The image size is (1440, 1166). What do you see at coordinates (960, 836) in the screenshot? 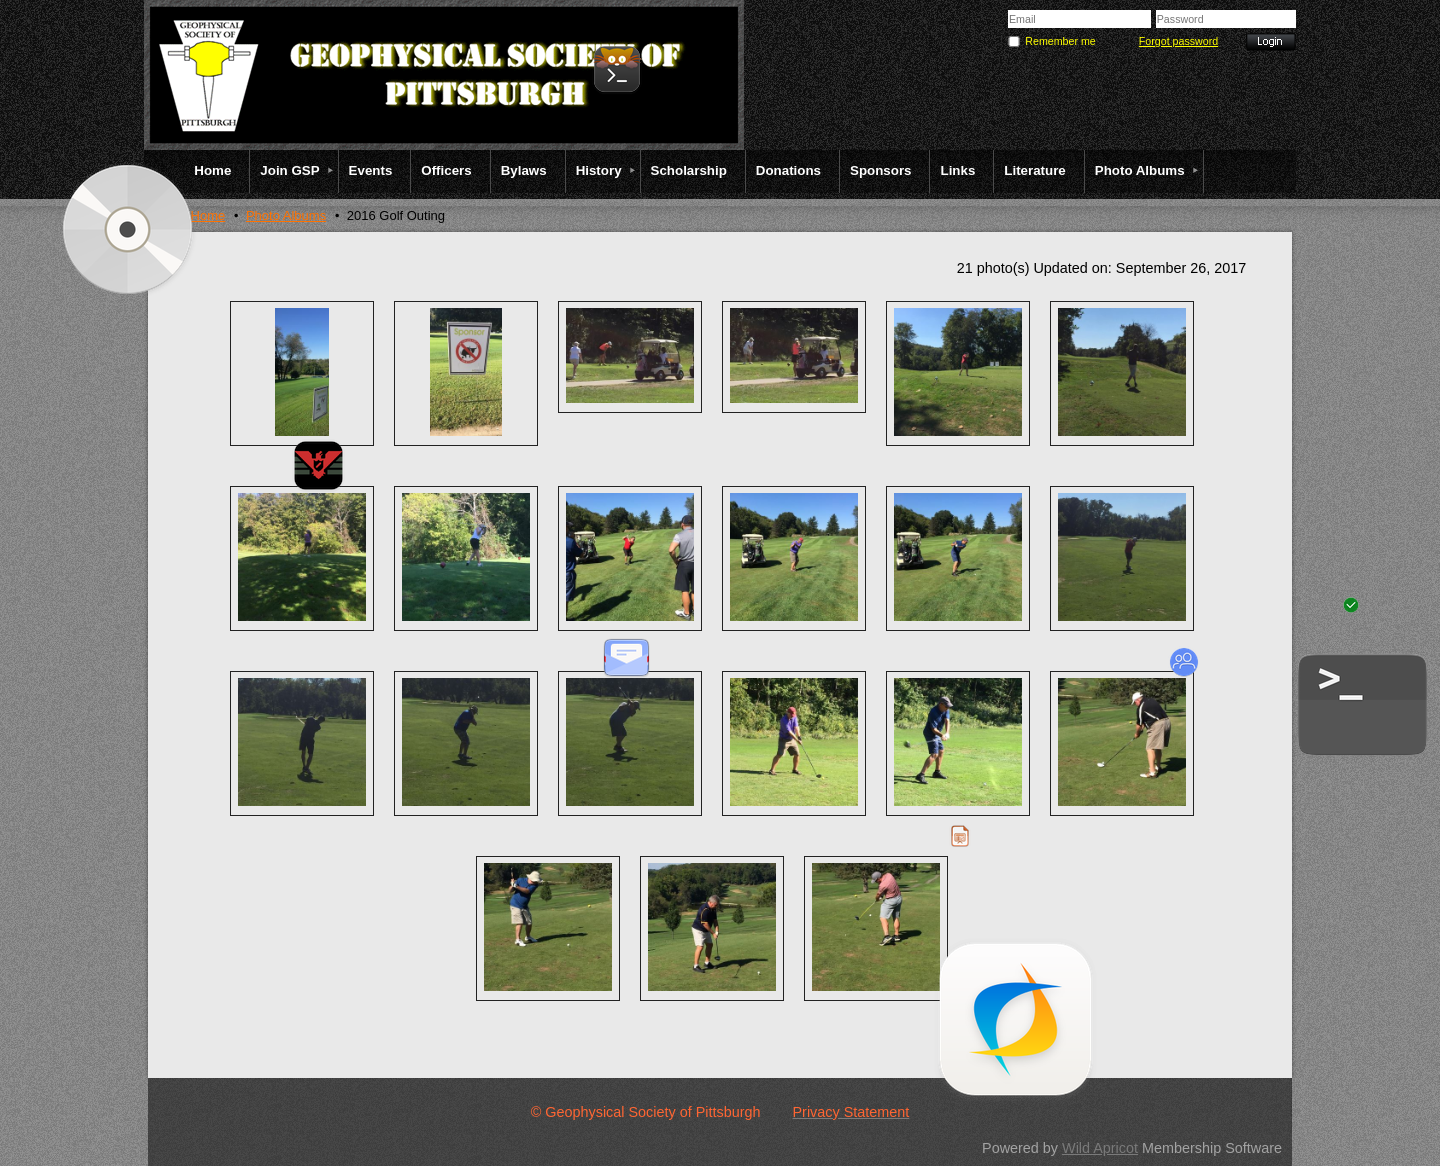
I see `open a presentation file` at bounding box center [960, 836].